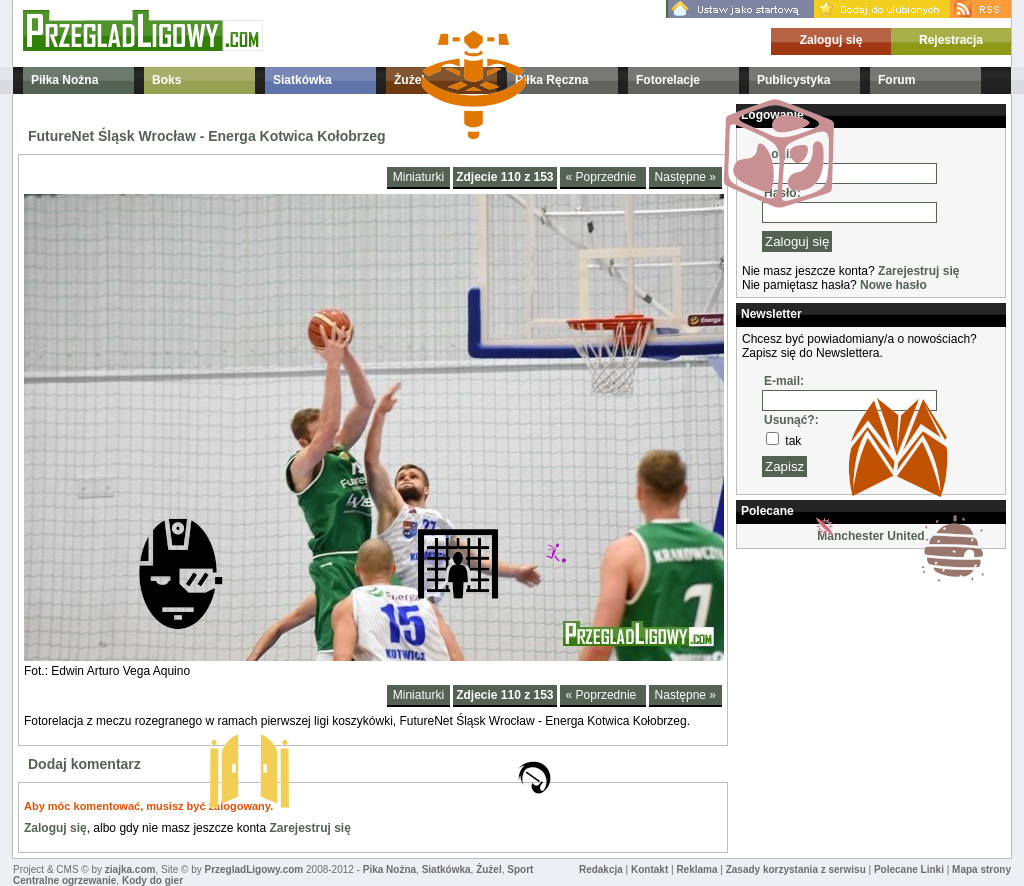  I want to click on indicates a frozen or cooling effect in gameplay, so click(779, 153).